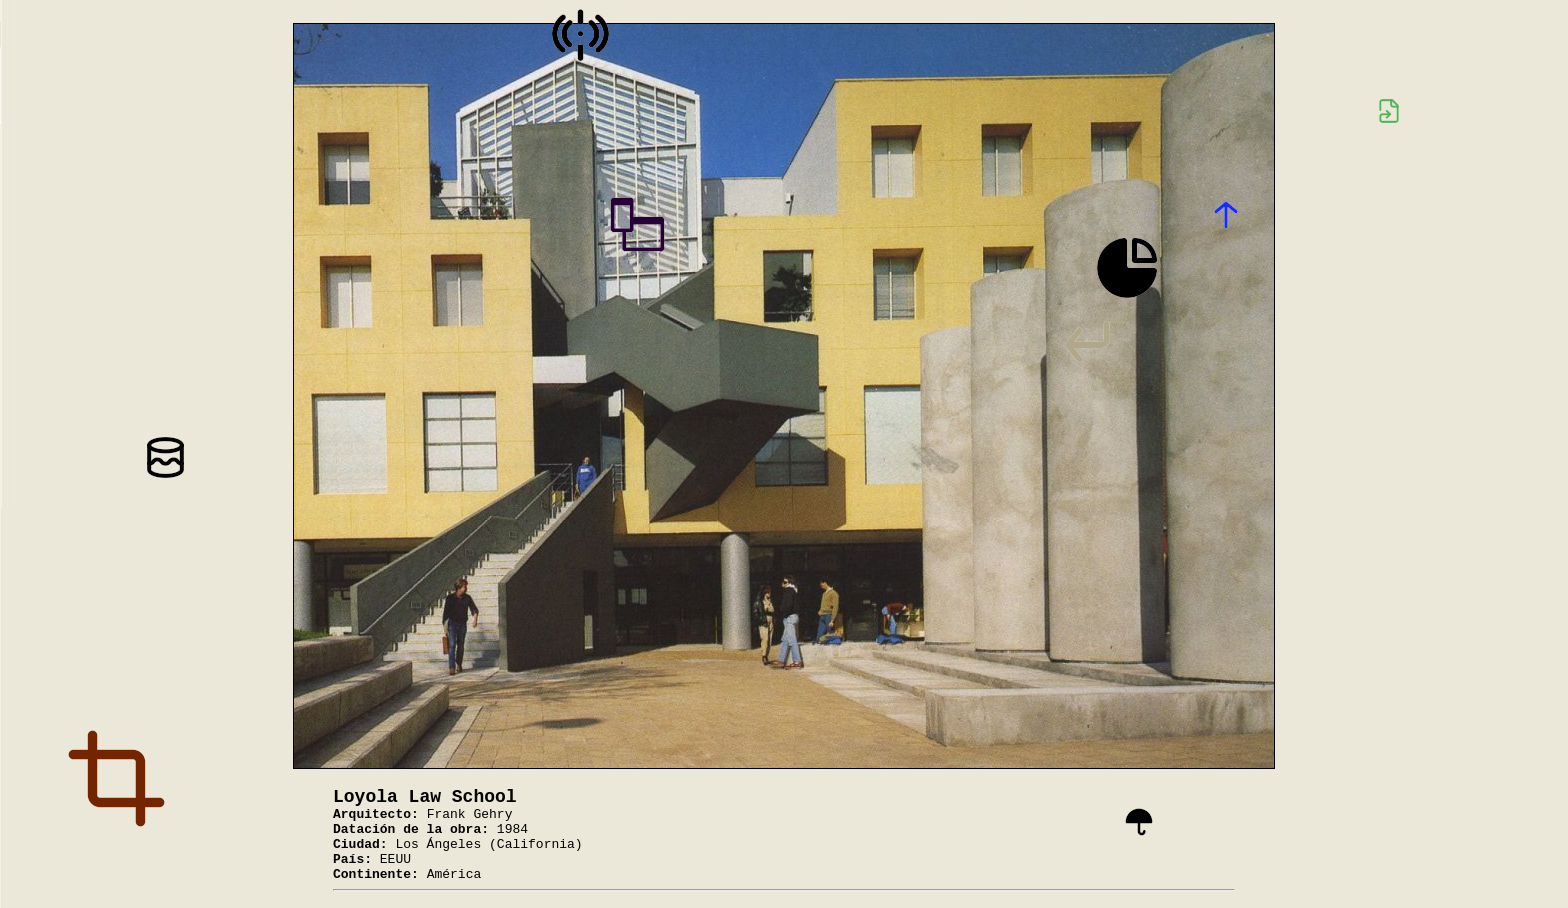 The image size is (1568, 908). I want to click on return or enter key, so click(1086, 342).